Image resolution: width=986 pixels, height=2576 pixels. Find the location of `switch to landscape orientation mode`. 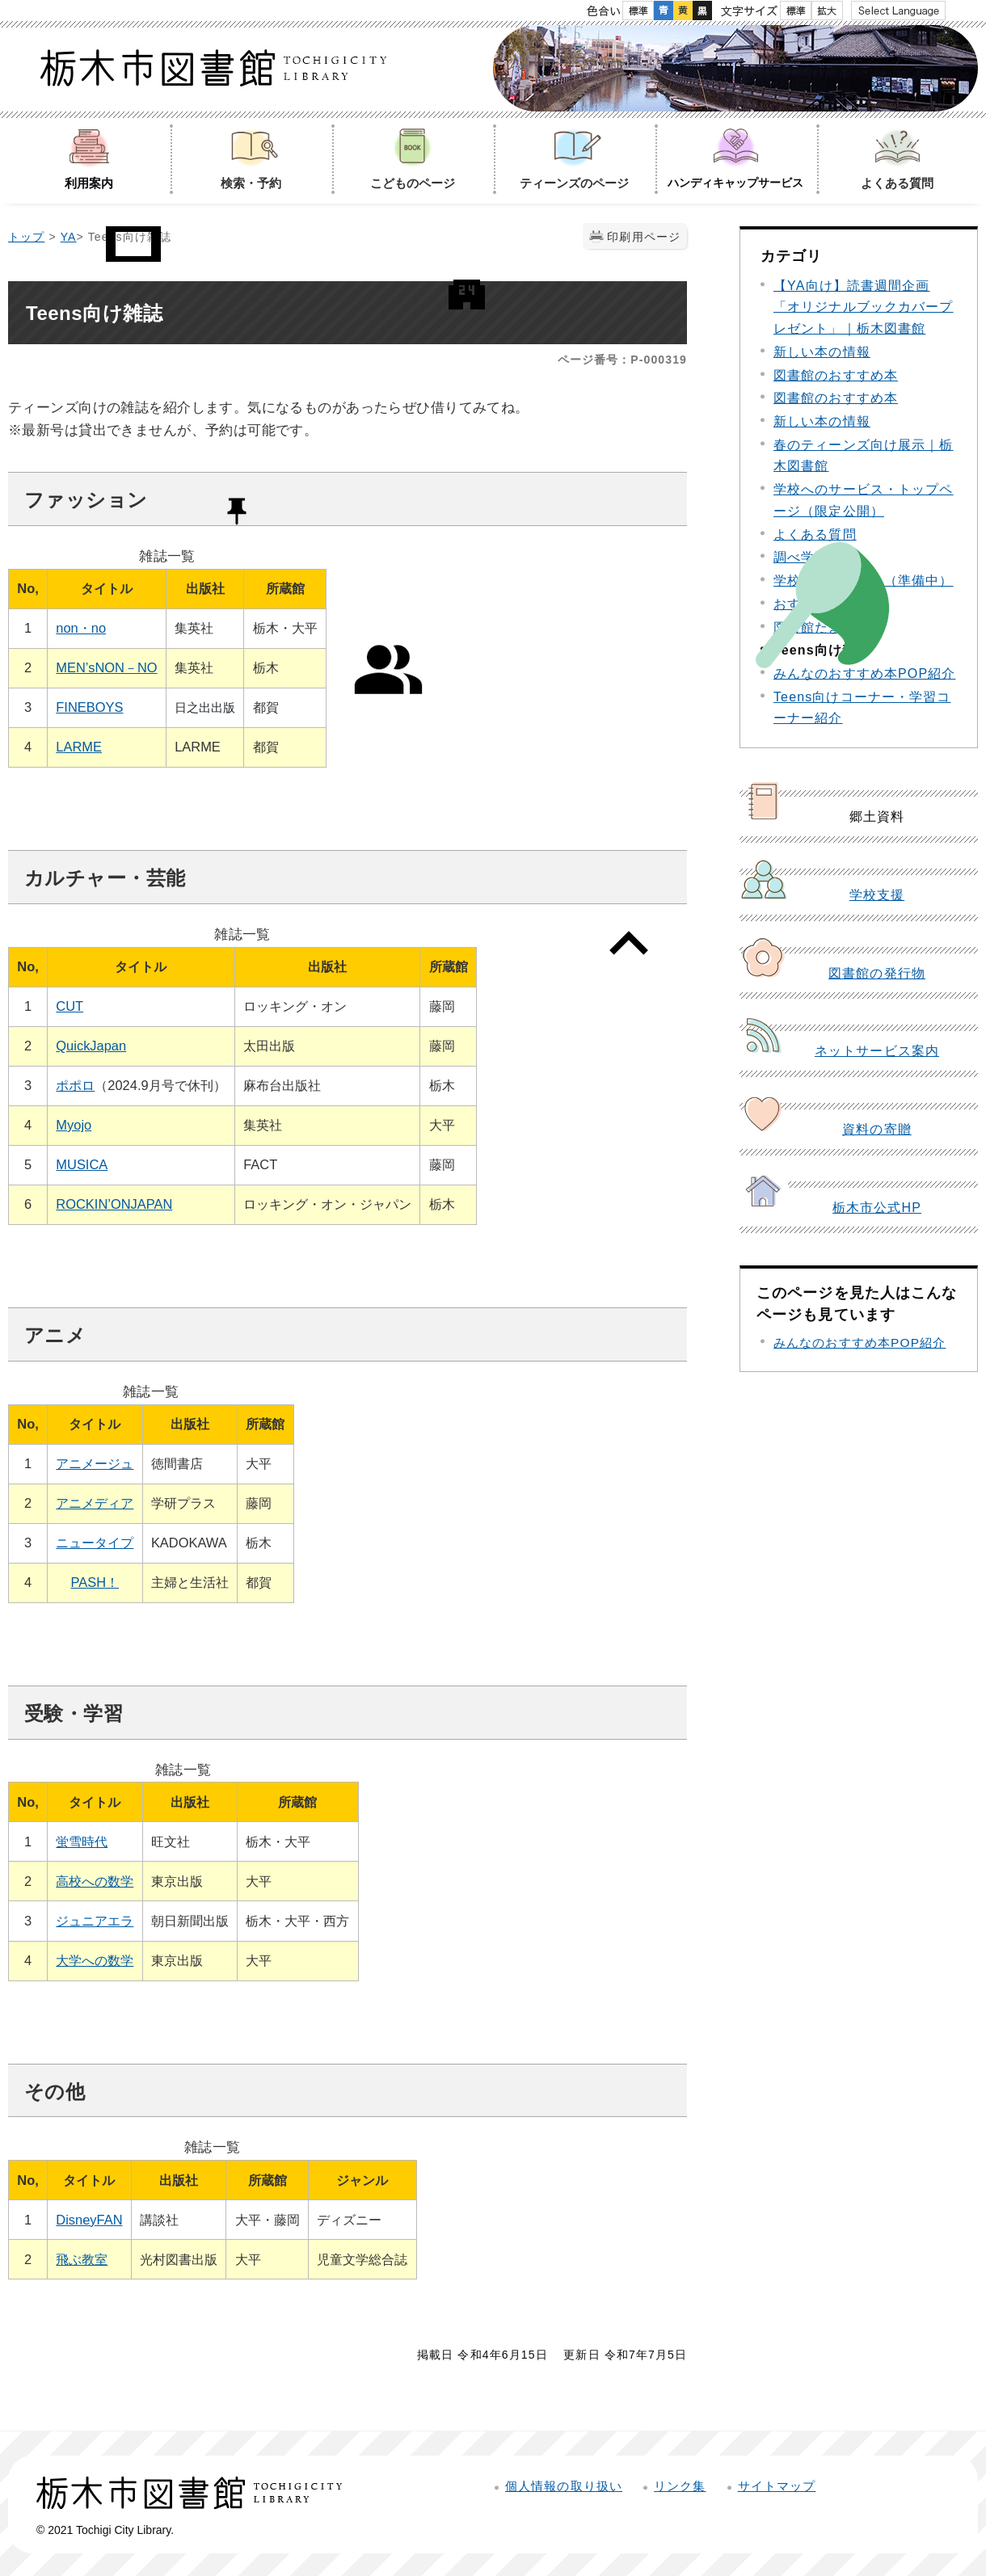

switch to landscape orientation mode is located at coordinates (133, 244).